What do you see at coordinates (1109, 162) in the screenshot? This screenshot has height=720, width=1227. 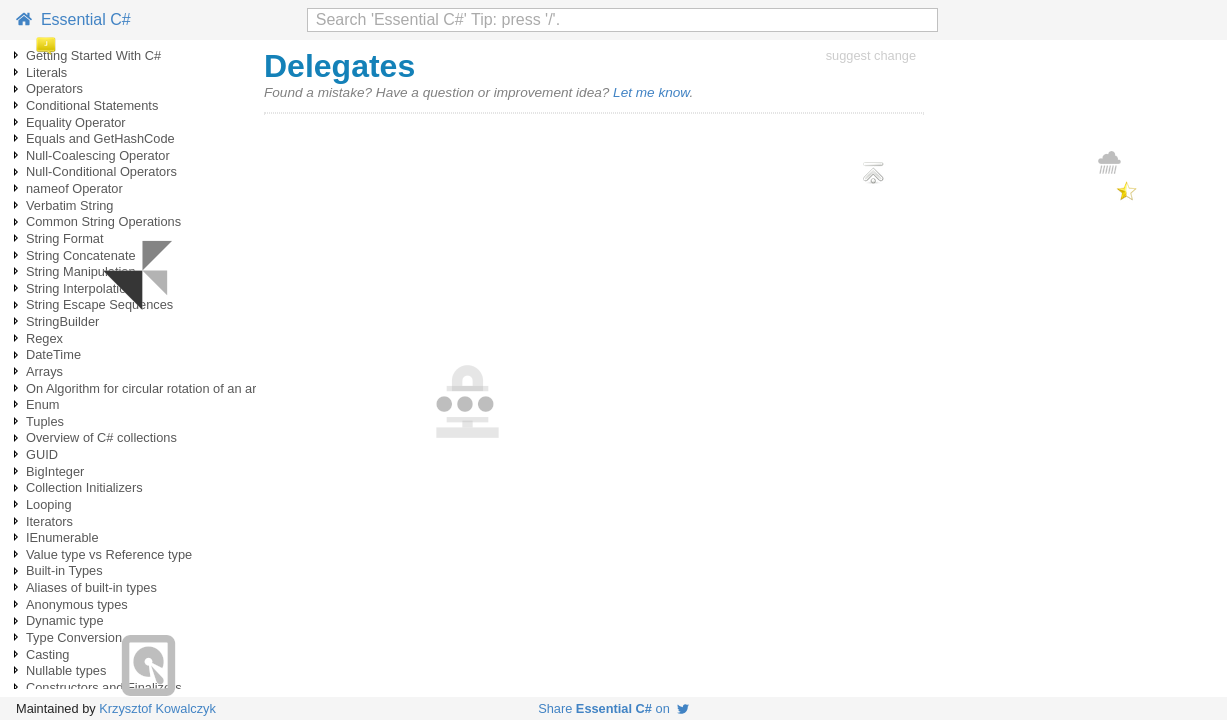 I see `indicates rainy weather conditions` at bounding box center [1109, 162].